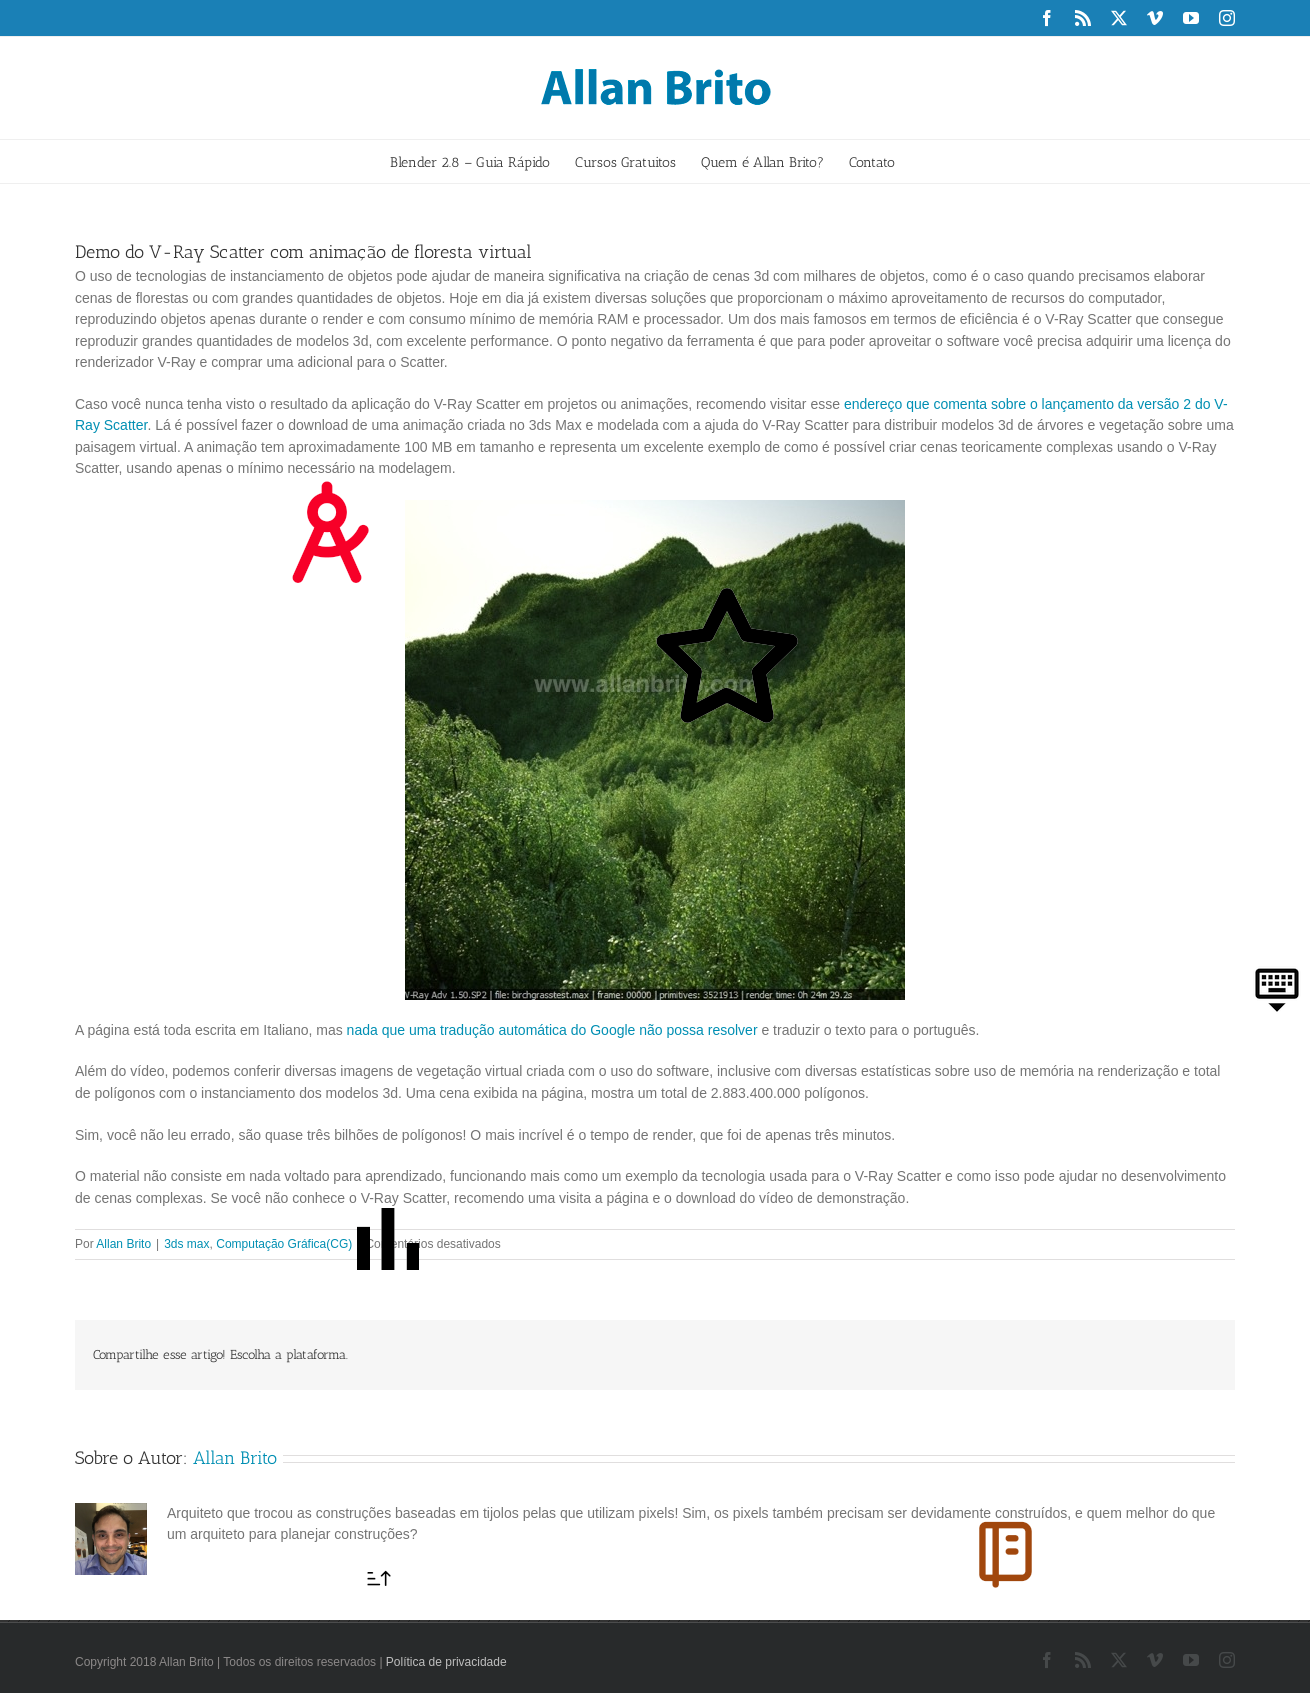 This screenshot has width=1310, height=1693. What do you see at coordinates (727, 659) in the screenshot?
I see `add item to favorites` at bounding box center [727, 659].